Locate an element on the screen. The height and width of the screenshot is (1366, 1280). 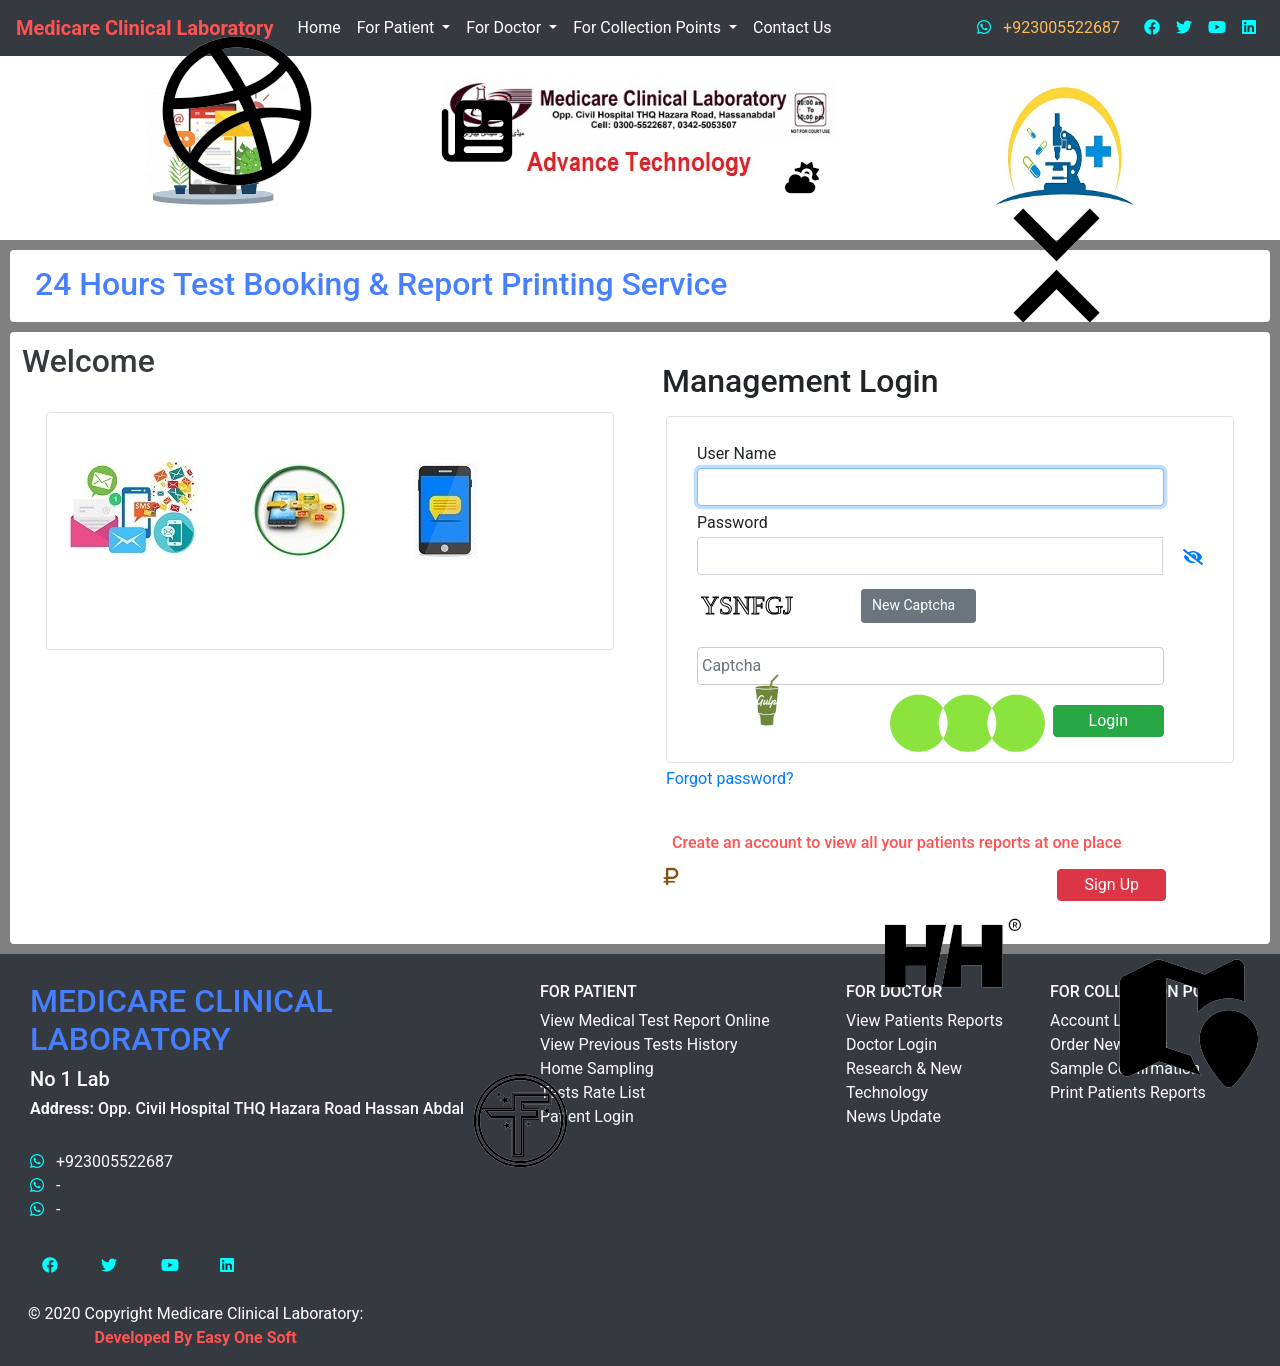
gulp.js task runner logo is located at coordinates (767, 700).